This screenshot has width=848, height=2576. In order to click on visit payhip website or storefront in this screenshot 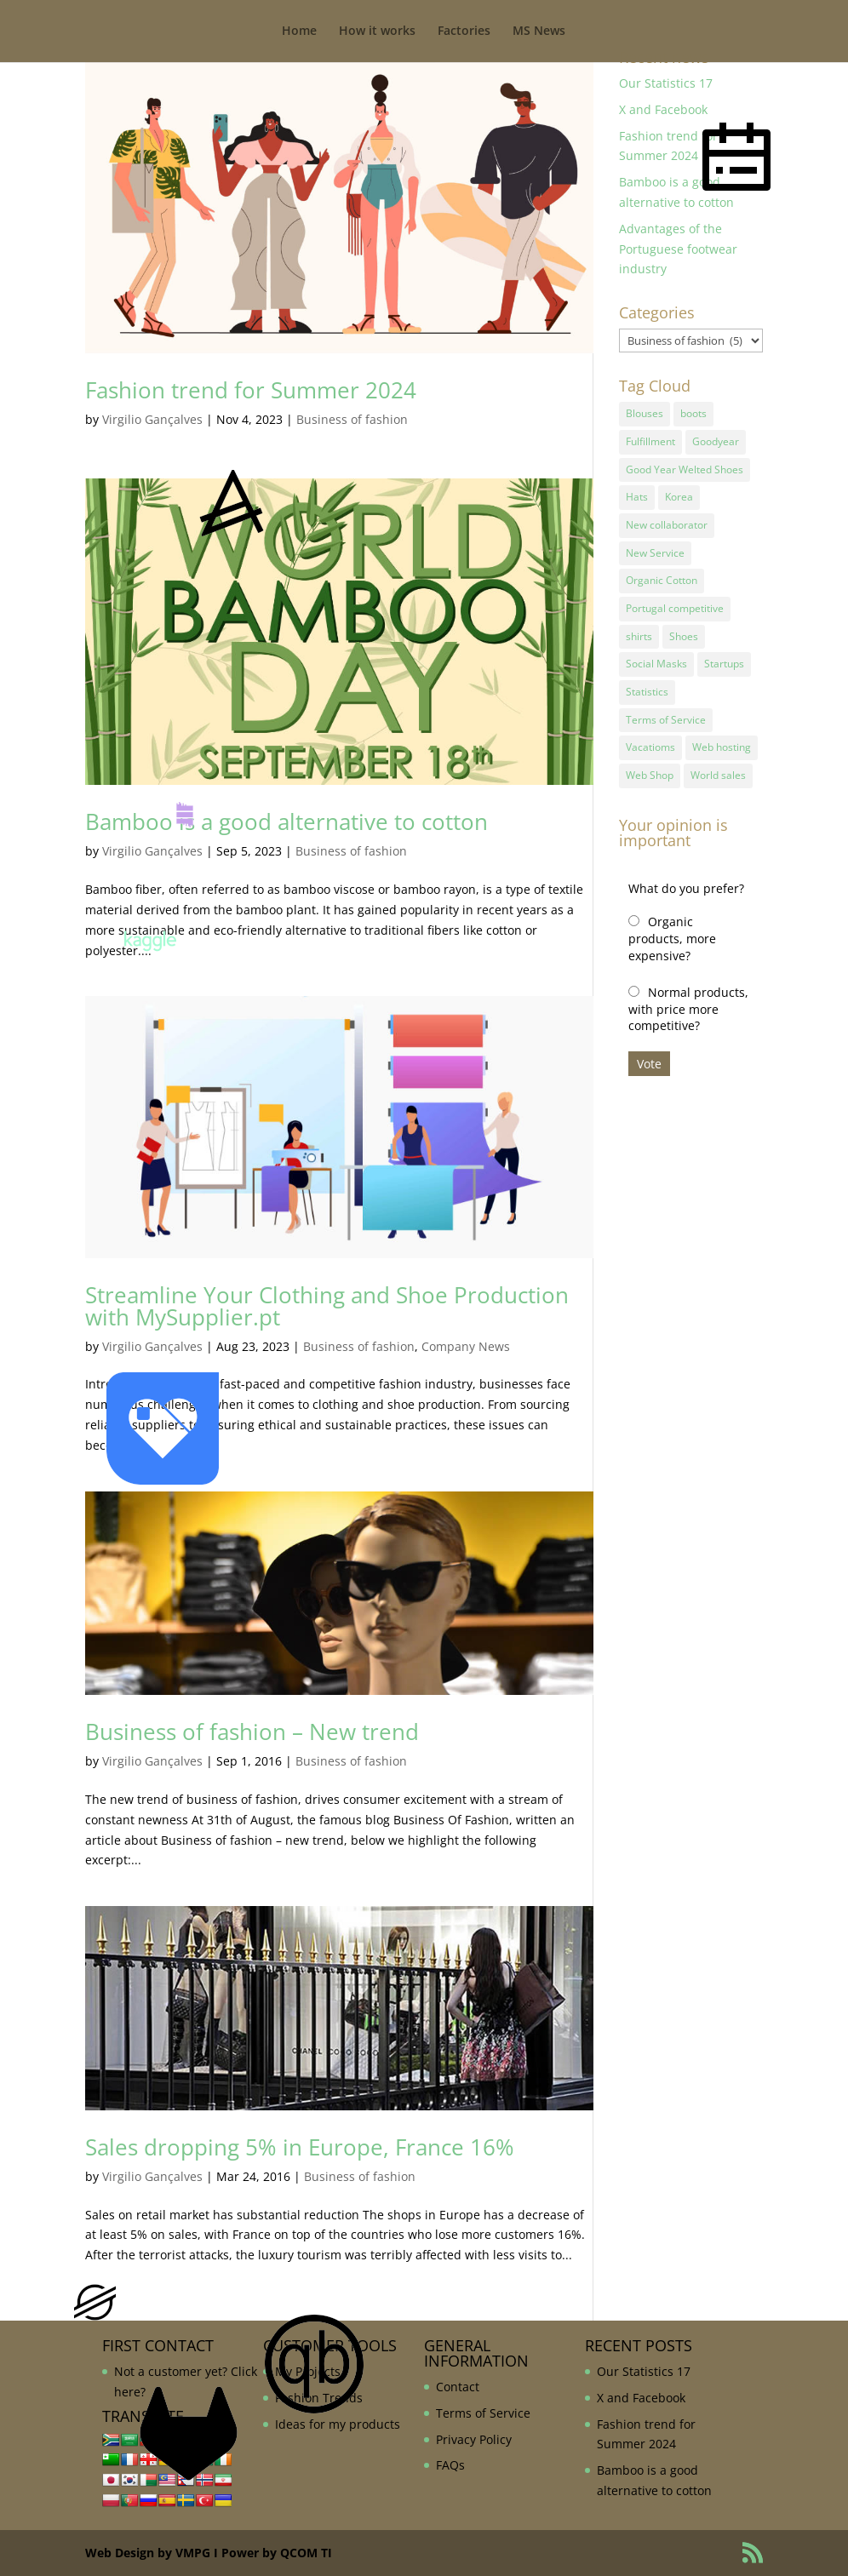, I will do `click(163, 1428)`.